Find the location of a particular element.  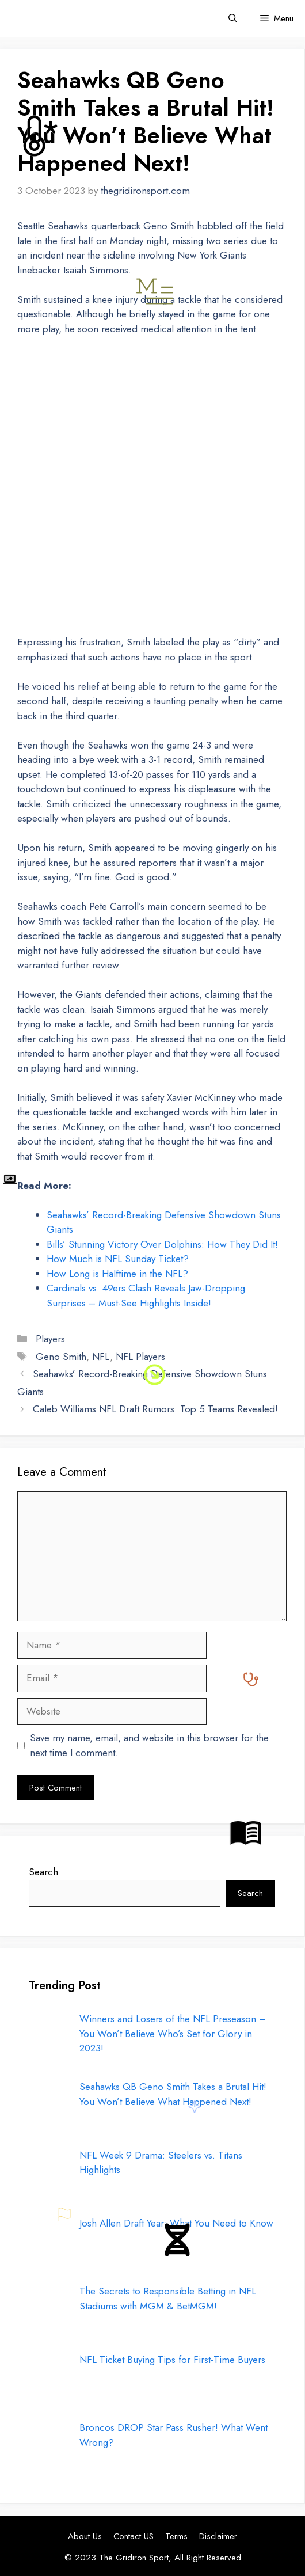

access health or medical features is located at coordinates (251, 1680).